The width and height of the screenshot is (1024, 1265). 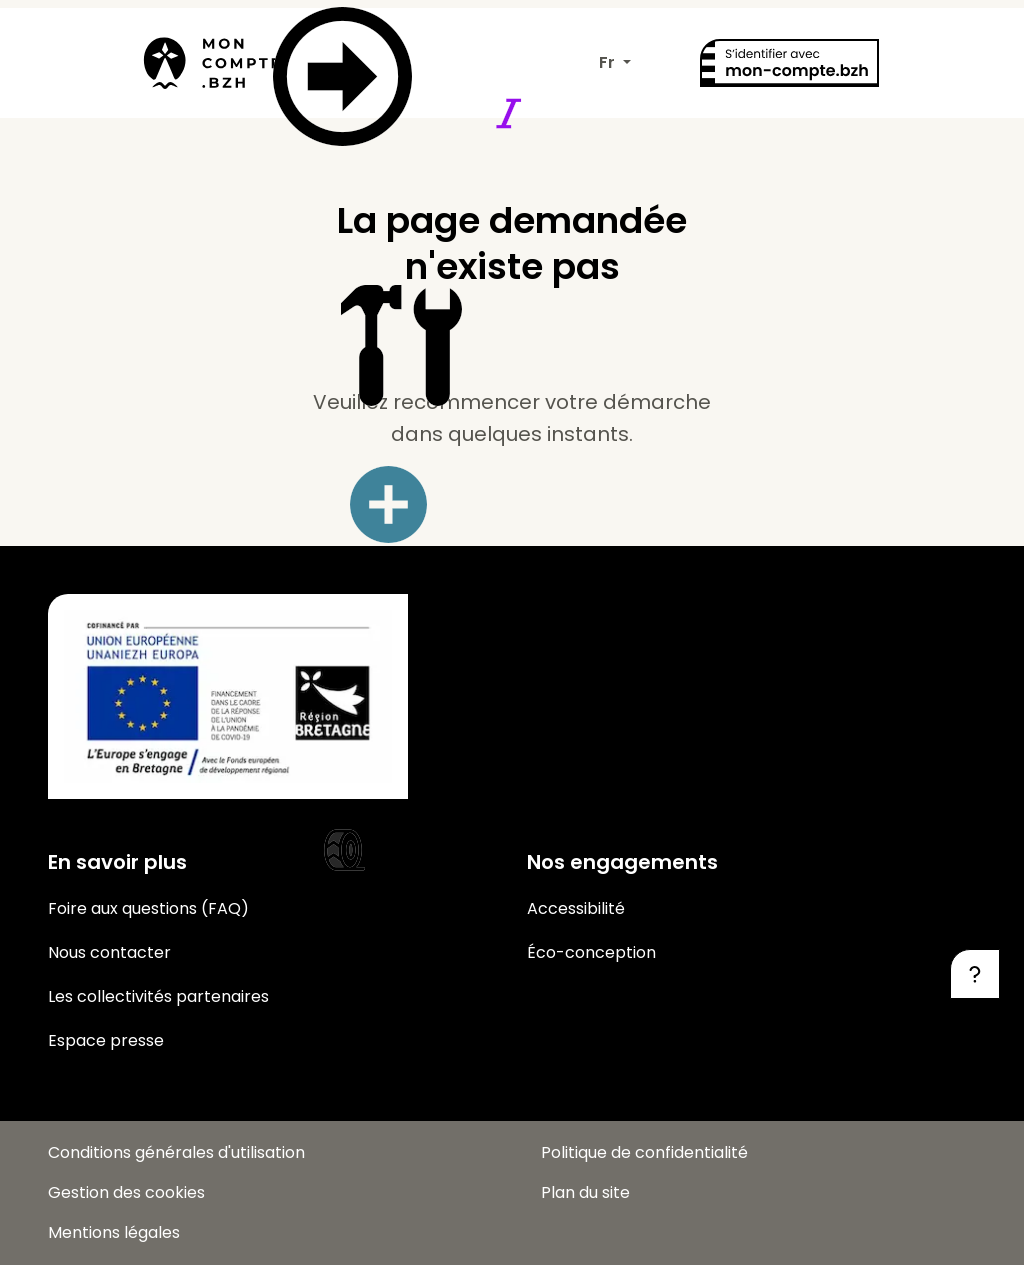 I want to click on access tire pressure or vehicle tire information, so click(x=343, y=850).